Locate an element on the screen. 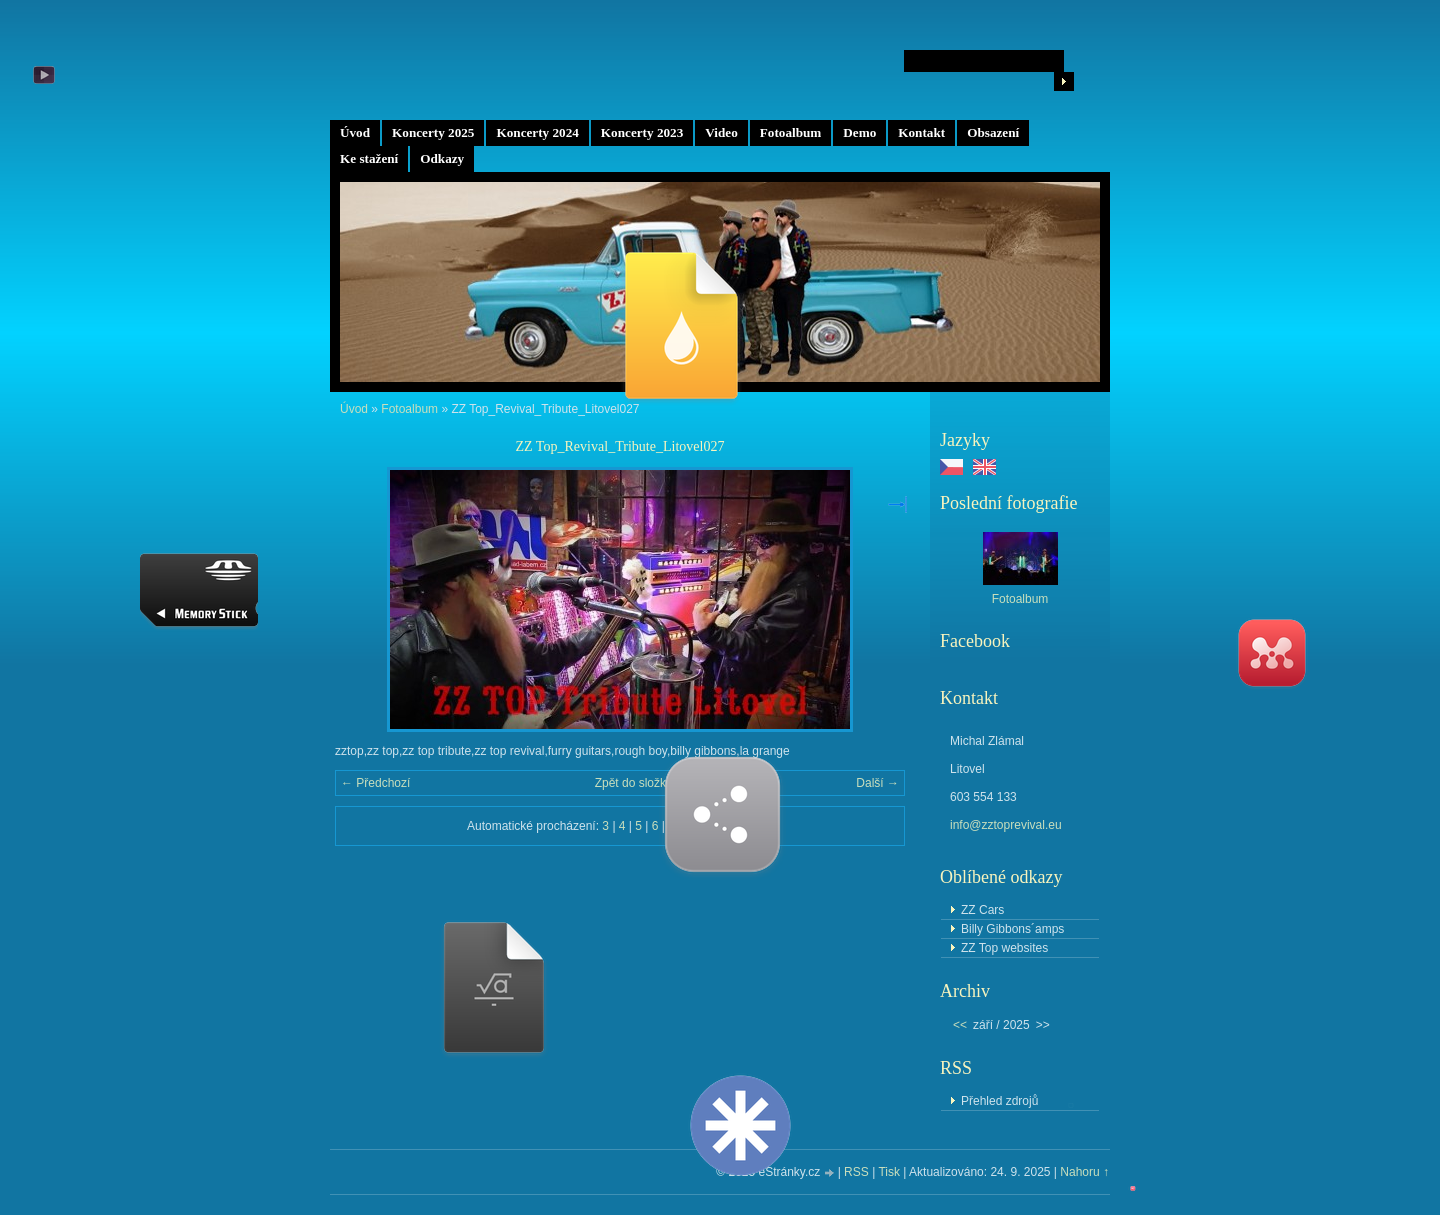 The width and height of the screenshot is (1440, 1215). a video file type indicator is located at coordinates (44, 74).